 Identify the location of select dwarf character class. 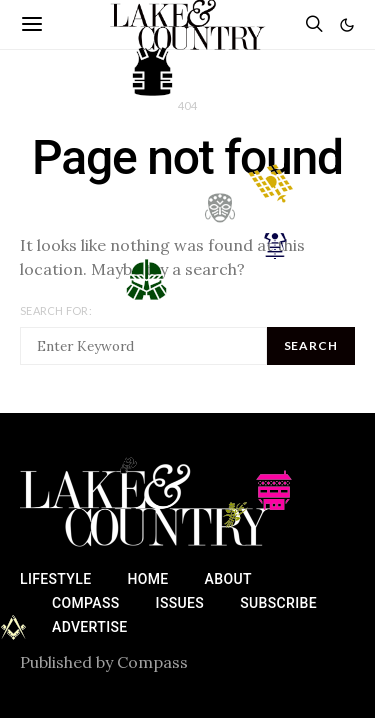
(146, 279).